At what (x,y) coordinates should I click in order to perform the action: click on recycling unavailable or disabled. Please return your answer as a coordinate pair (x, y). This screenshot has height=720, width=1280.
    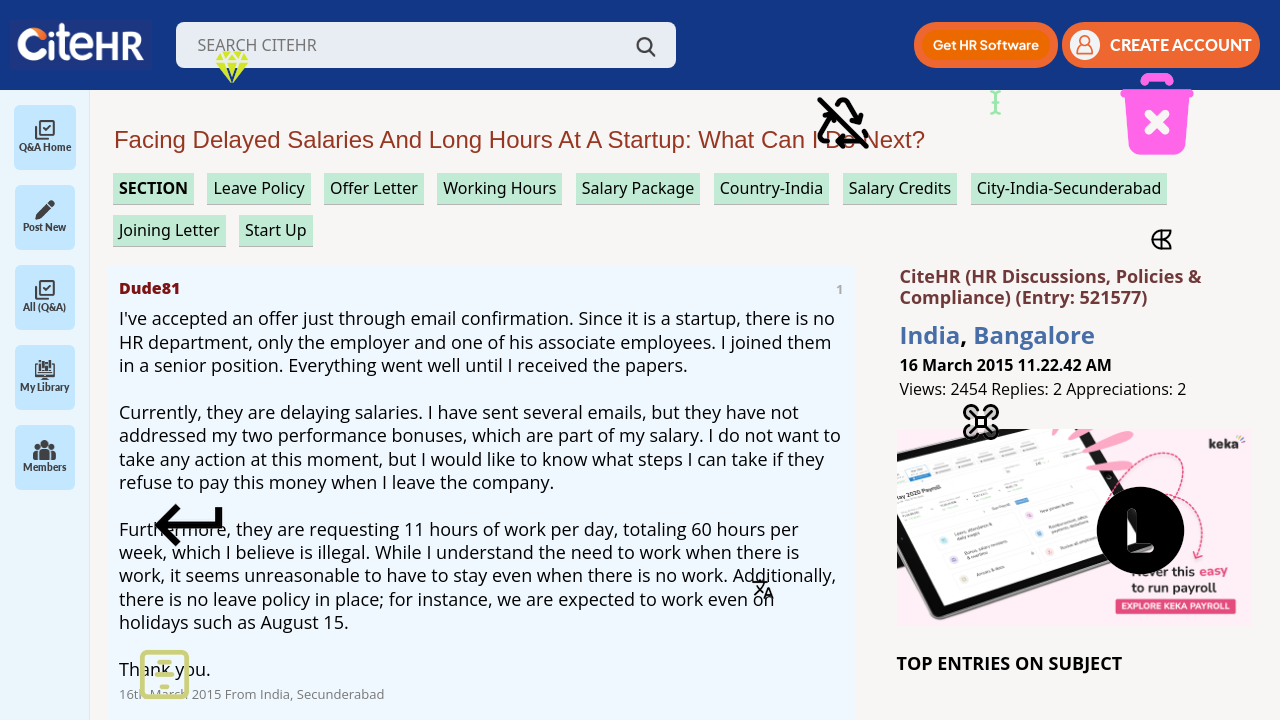
    Looking at the image, I should click on (843, 123).